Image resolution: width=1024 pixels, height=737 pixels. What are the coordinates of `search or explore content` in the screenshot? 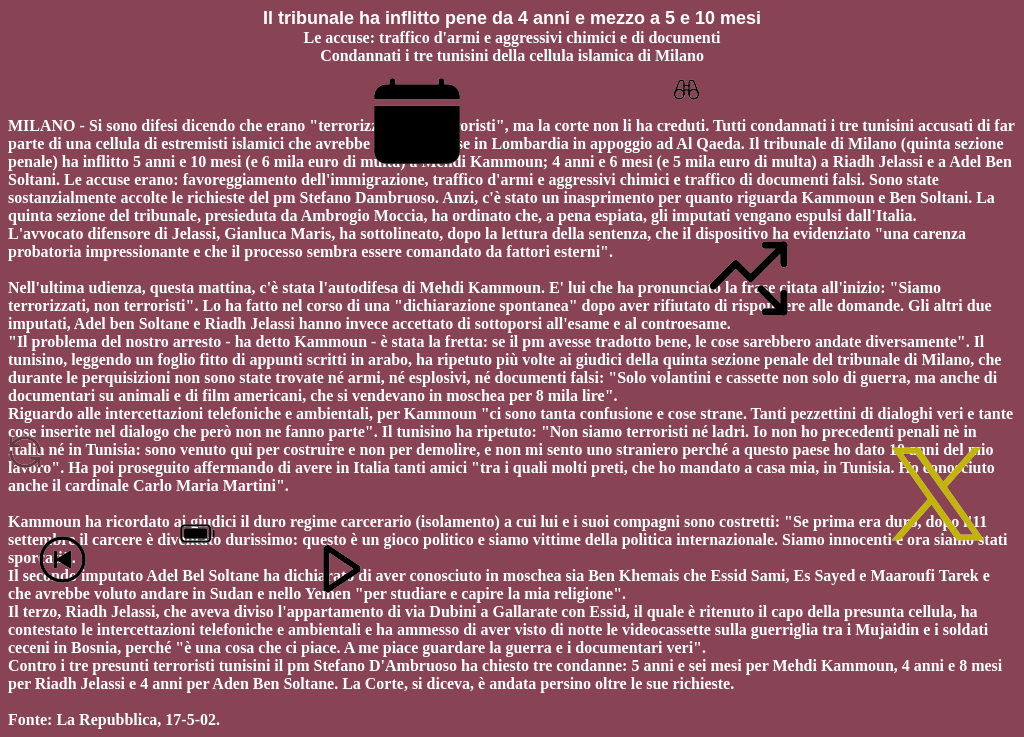 It's located at (686, 89).